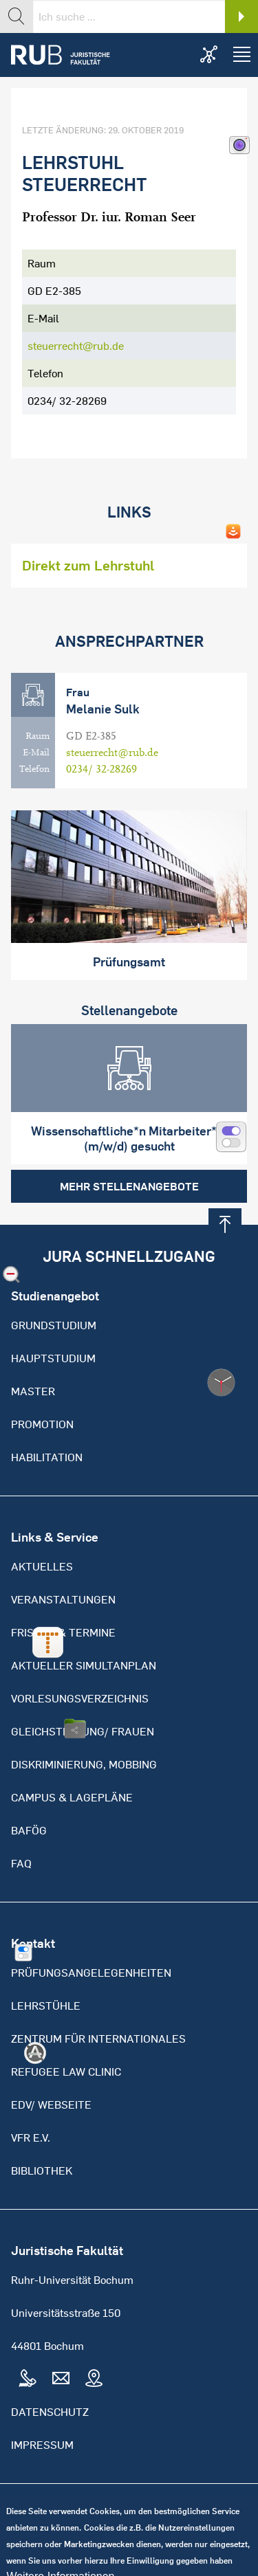 The image size is (258, 2576). What do you see at coordinates (47, 1642) in the screenshot?
I see `open tipp10 typing tutor application` at bounding box center [47, 1642].